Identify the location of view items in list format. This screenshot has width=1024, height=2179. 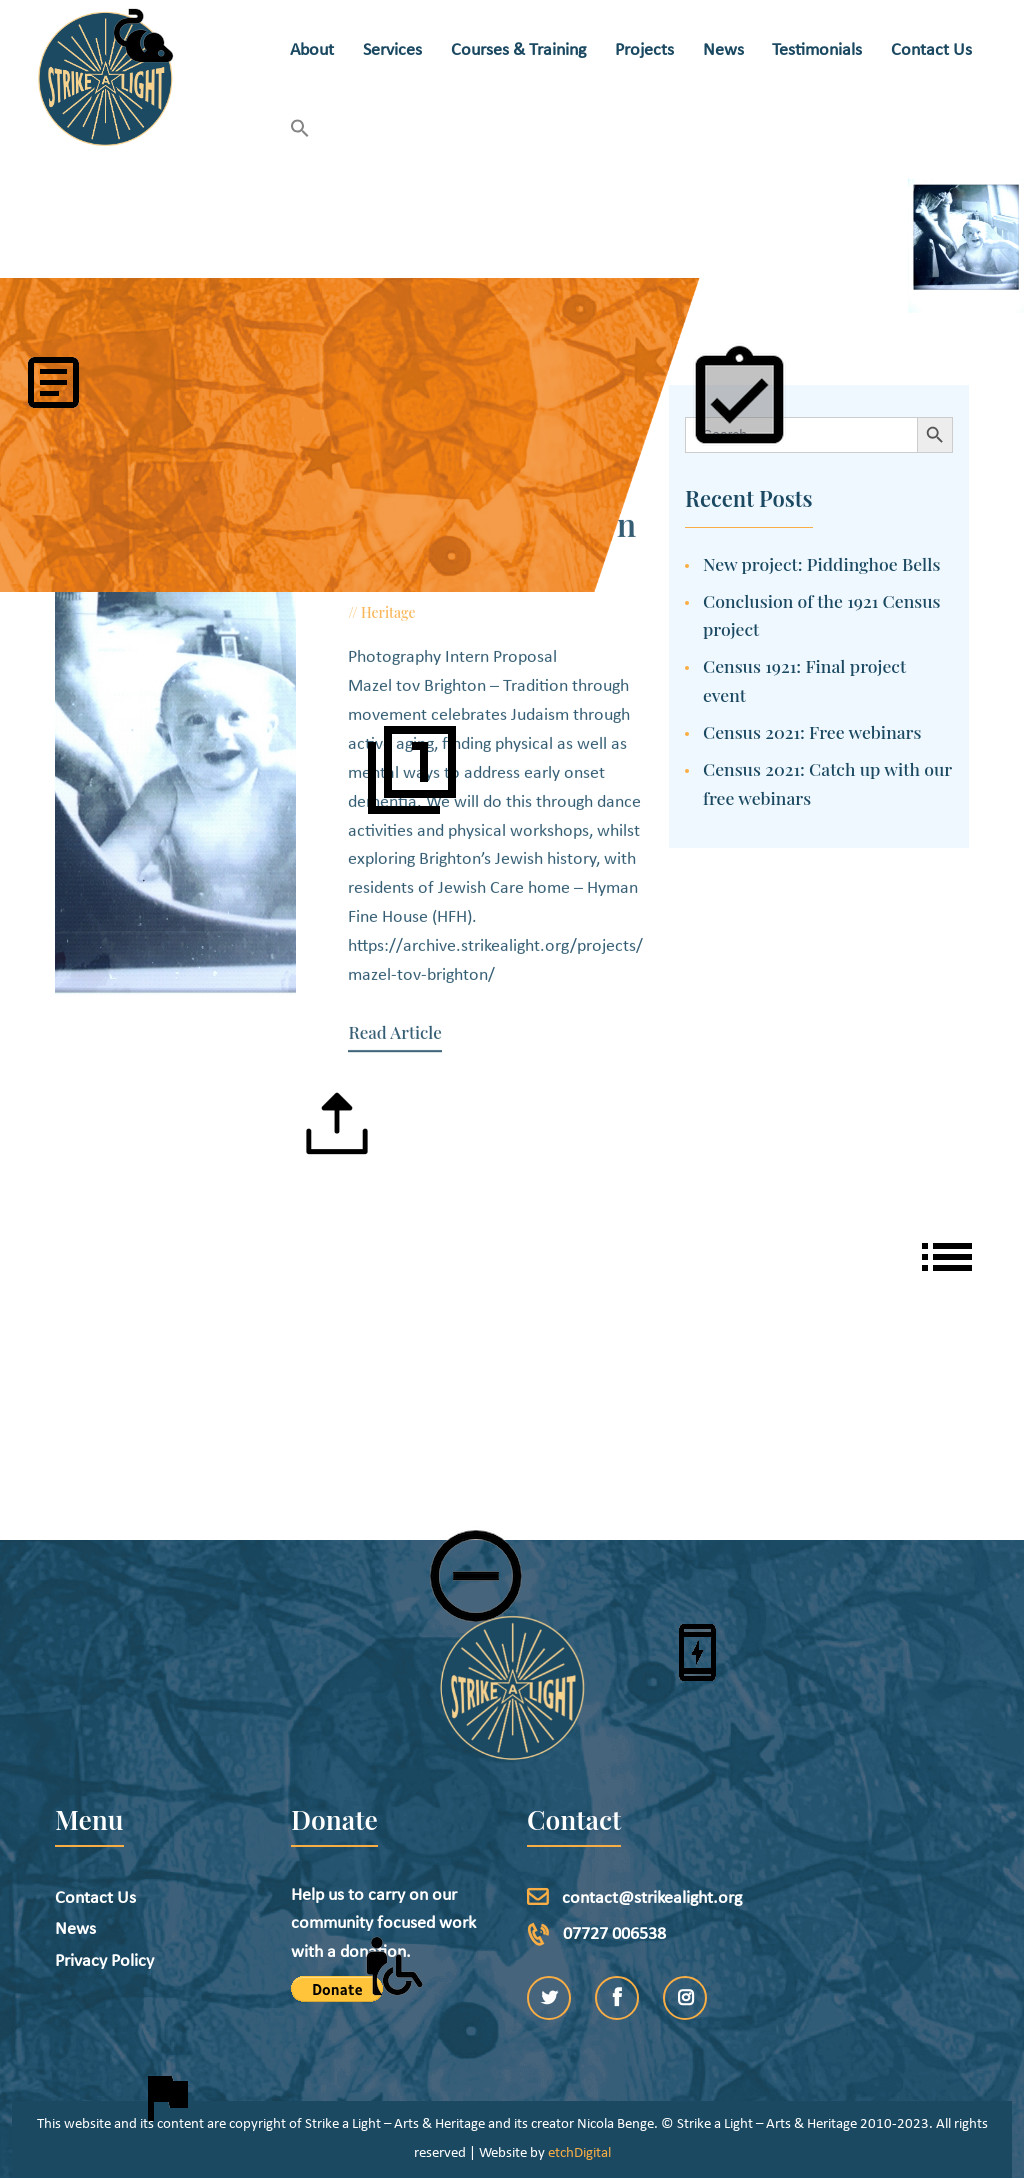
(947, 1257).